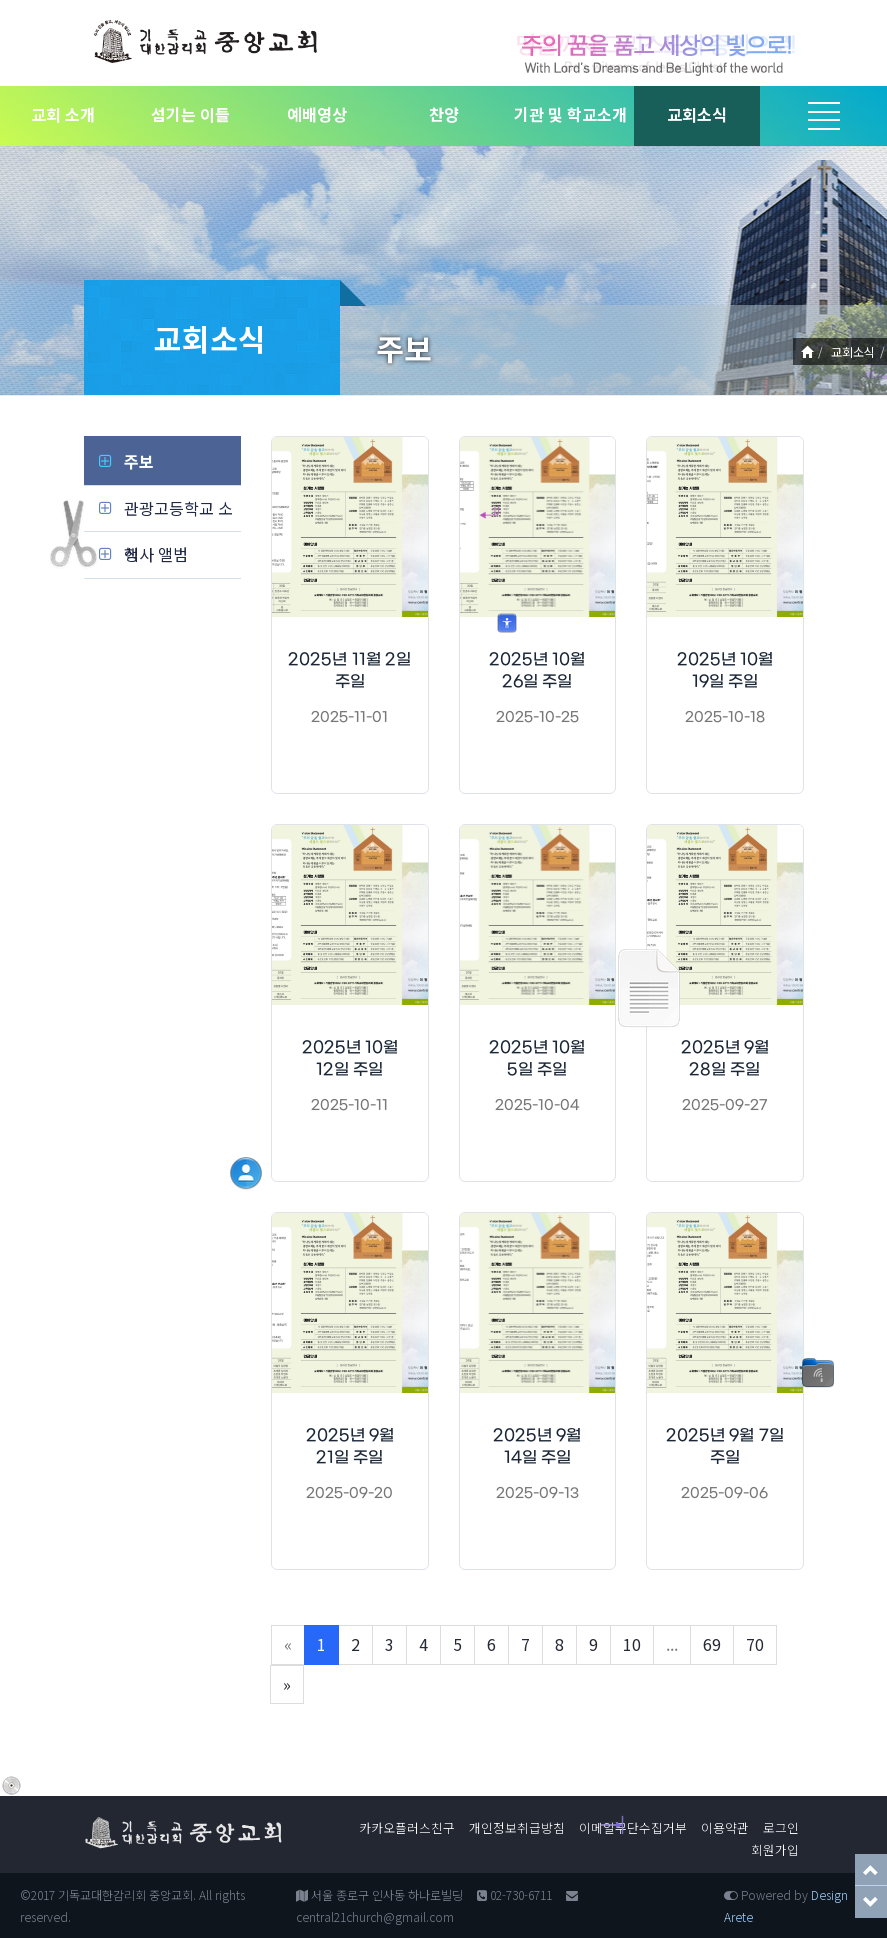 This screenshot has height=1938, width=887. Describe the element at coordinates (649, 988) in the screenshot. I see `a wine configuration or initialization file` at that location.